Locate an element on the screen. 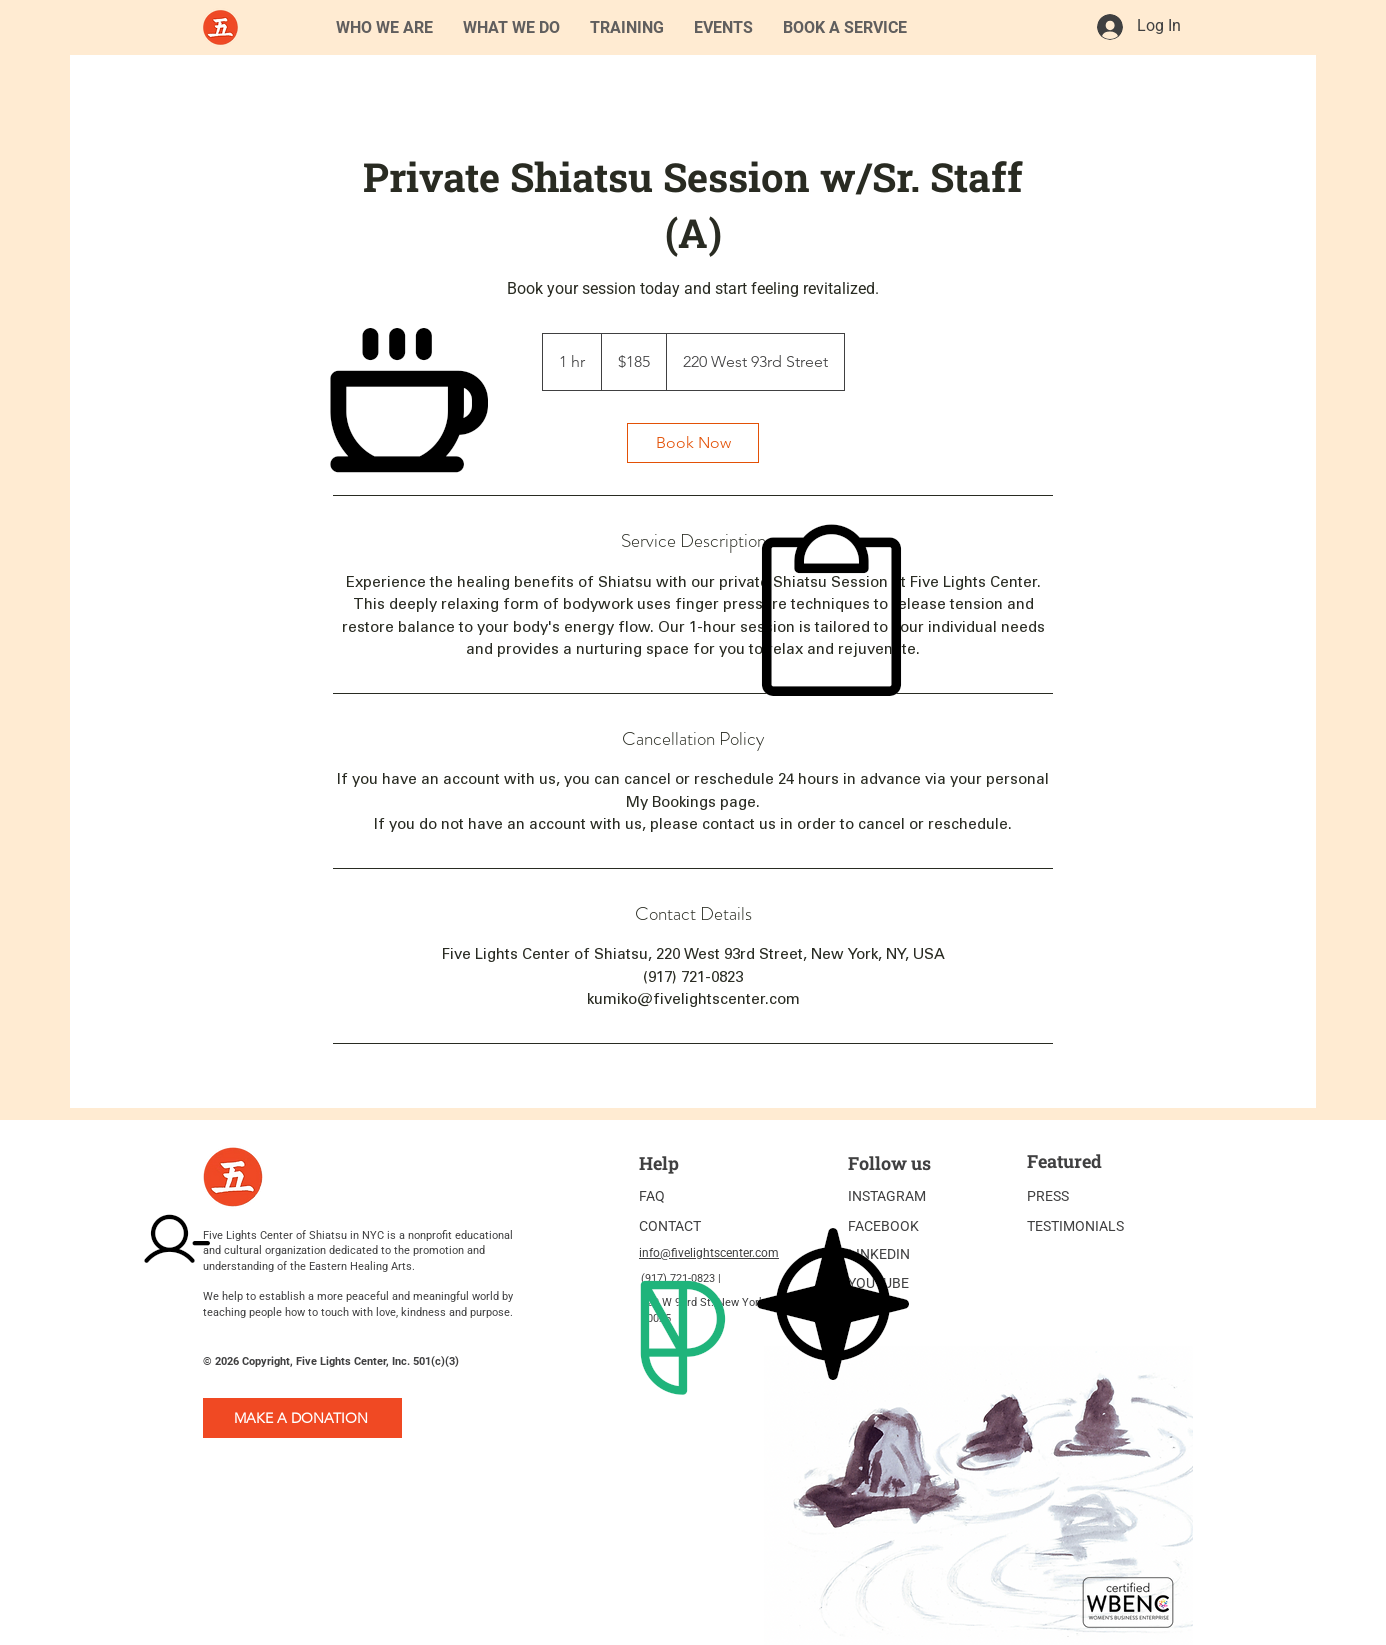 Image resolution: width=1386 pixels, height=1645 pixels. remove a user or contact is located at coordinates (175, 1241).